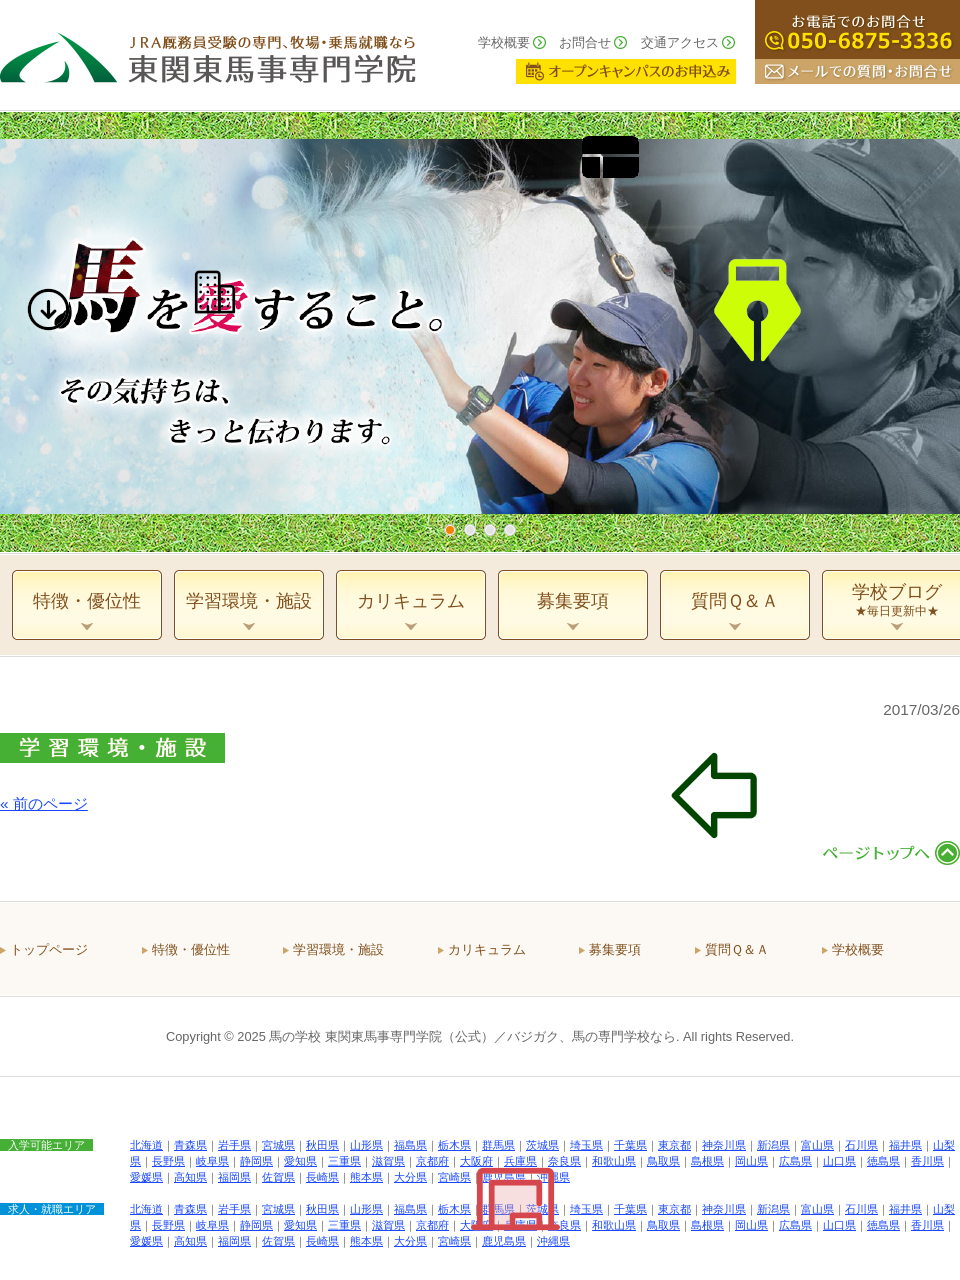  Describe the element at coordinates (515, 1200) in the screenshot. I see `open presentation or teaching mode` at that location.